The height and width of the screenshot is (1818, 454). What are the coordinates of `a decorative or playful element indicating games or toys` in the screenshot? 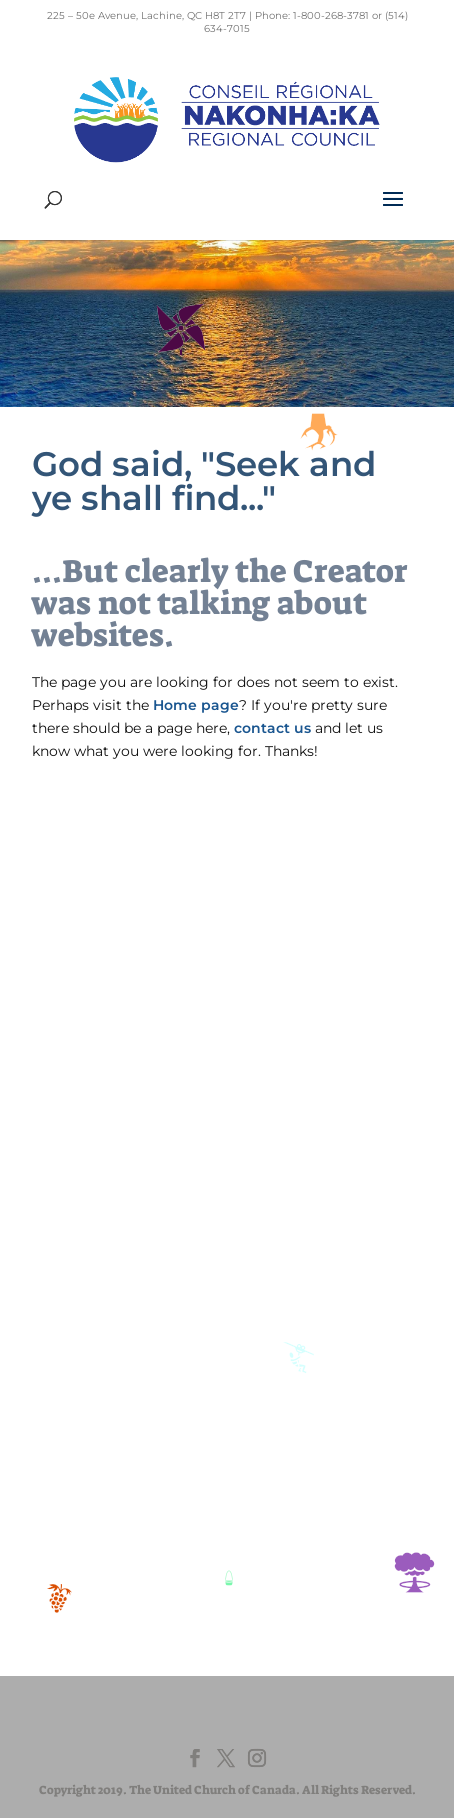 It's located at (181, 328).